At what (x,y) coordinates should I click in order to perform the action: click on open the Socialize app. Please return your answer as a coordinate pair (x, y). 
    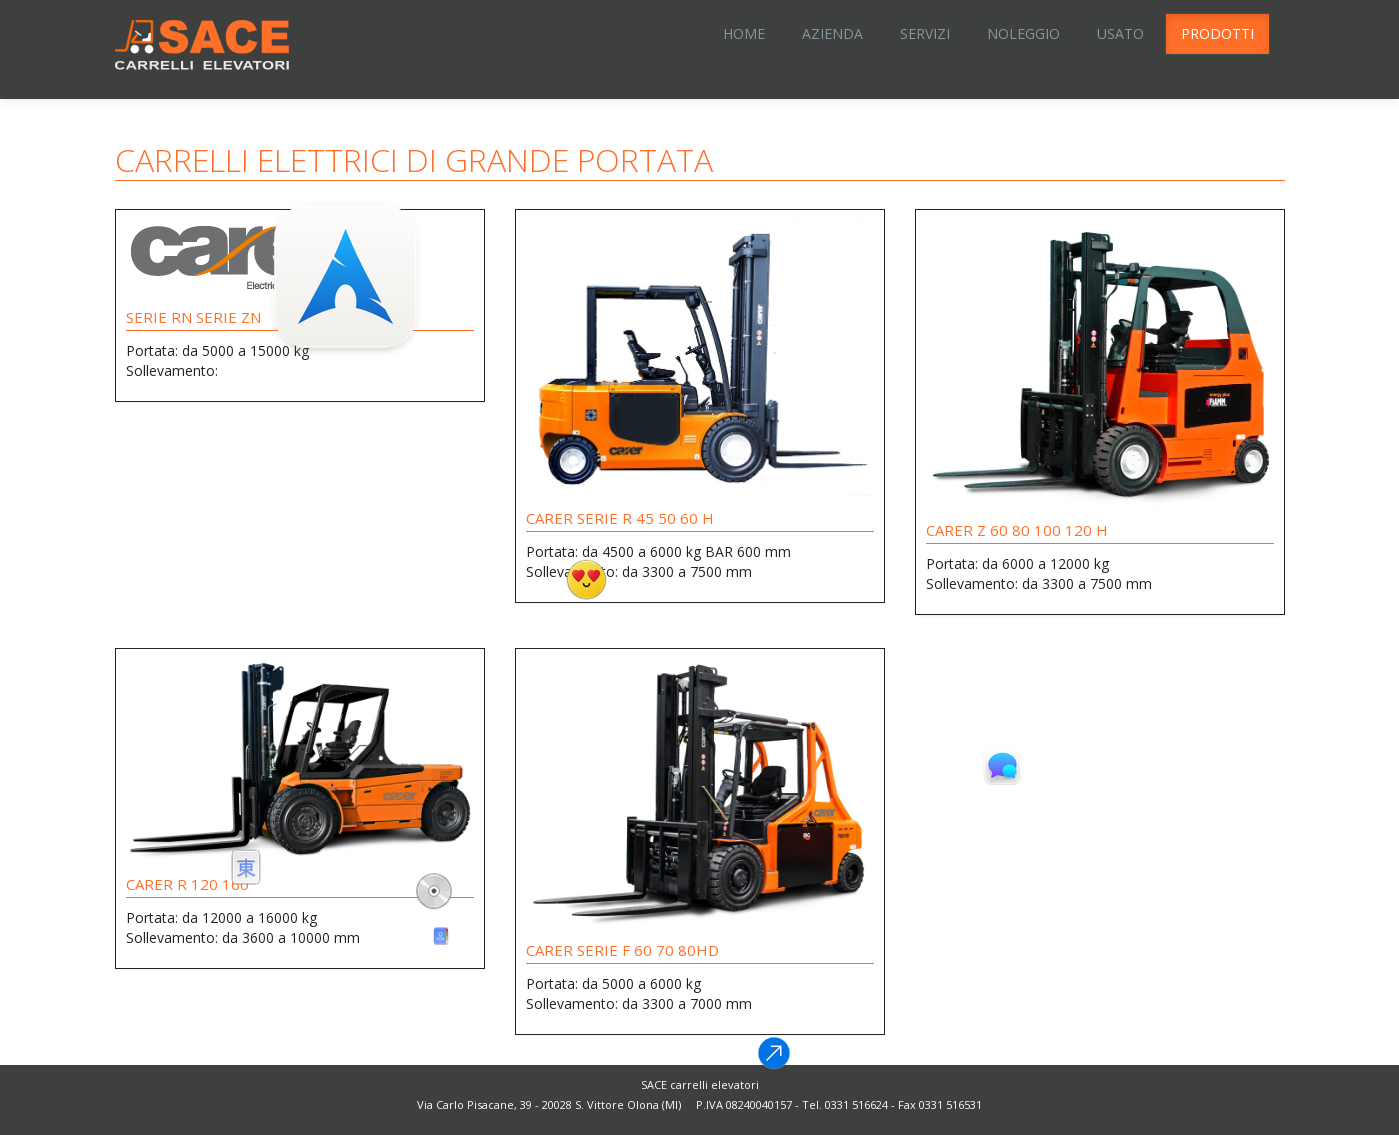
    Looking at the image, I should click on (586, 579).